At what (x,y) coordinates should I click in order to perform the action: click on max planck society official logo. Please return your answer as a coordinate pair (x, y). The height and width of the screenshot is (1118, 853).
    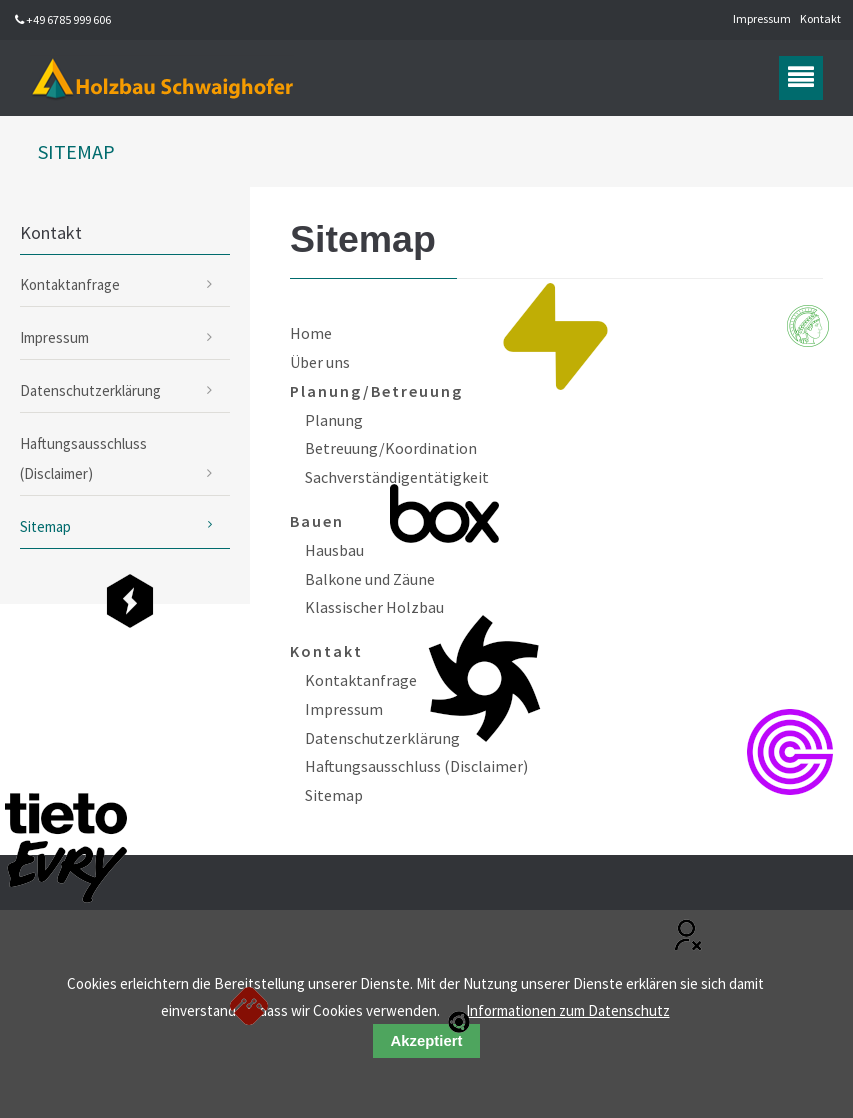
    Looking at the image, I should click on (808, 326).